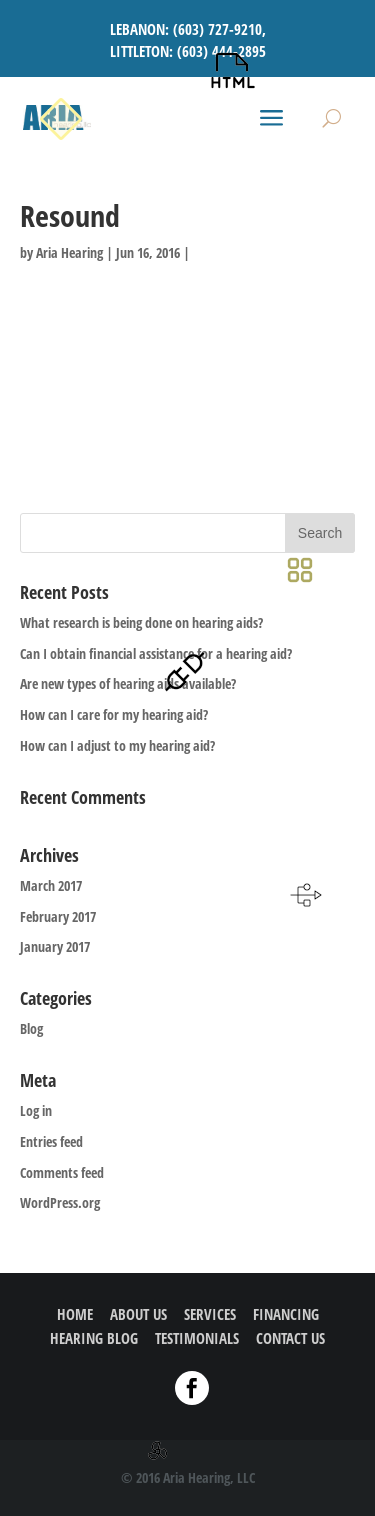 The image size is (375, 1516). Describe the element at coordinates (185, 672) in the screenshot. I see `disconnect from debug session` at that location.